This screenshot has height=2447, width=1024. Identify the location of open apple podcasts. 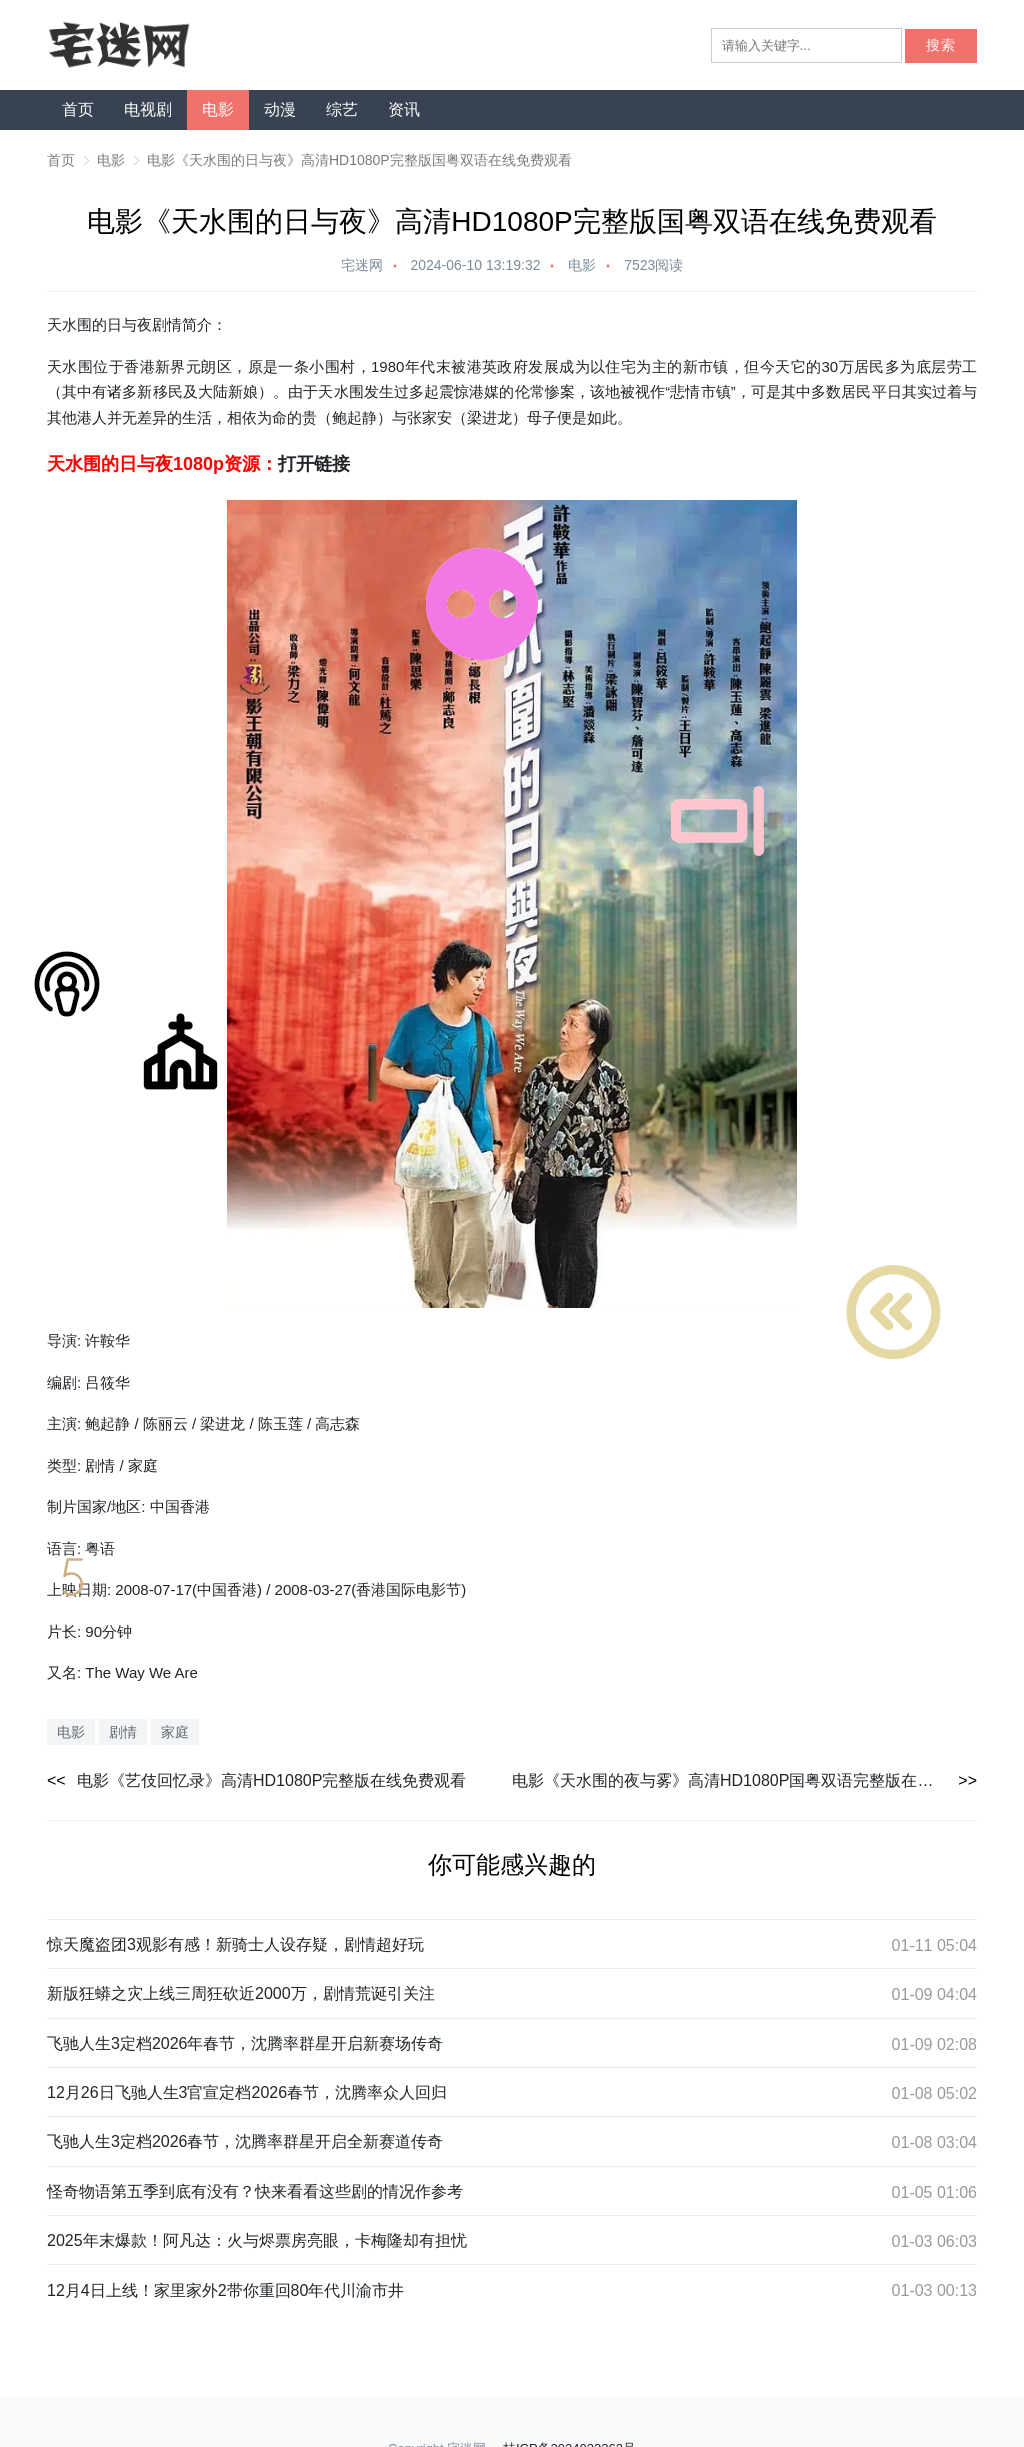
(67, 984).